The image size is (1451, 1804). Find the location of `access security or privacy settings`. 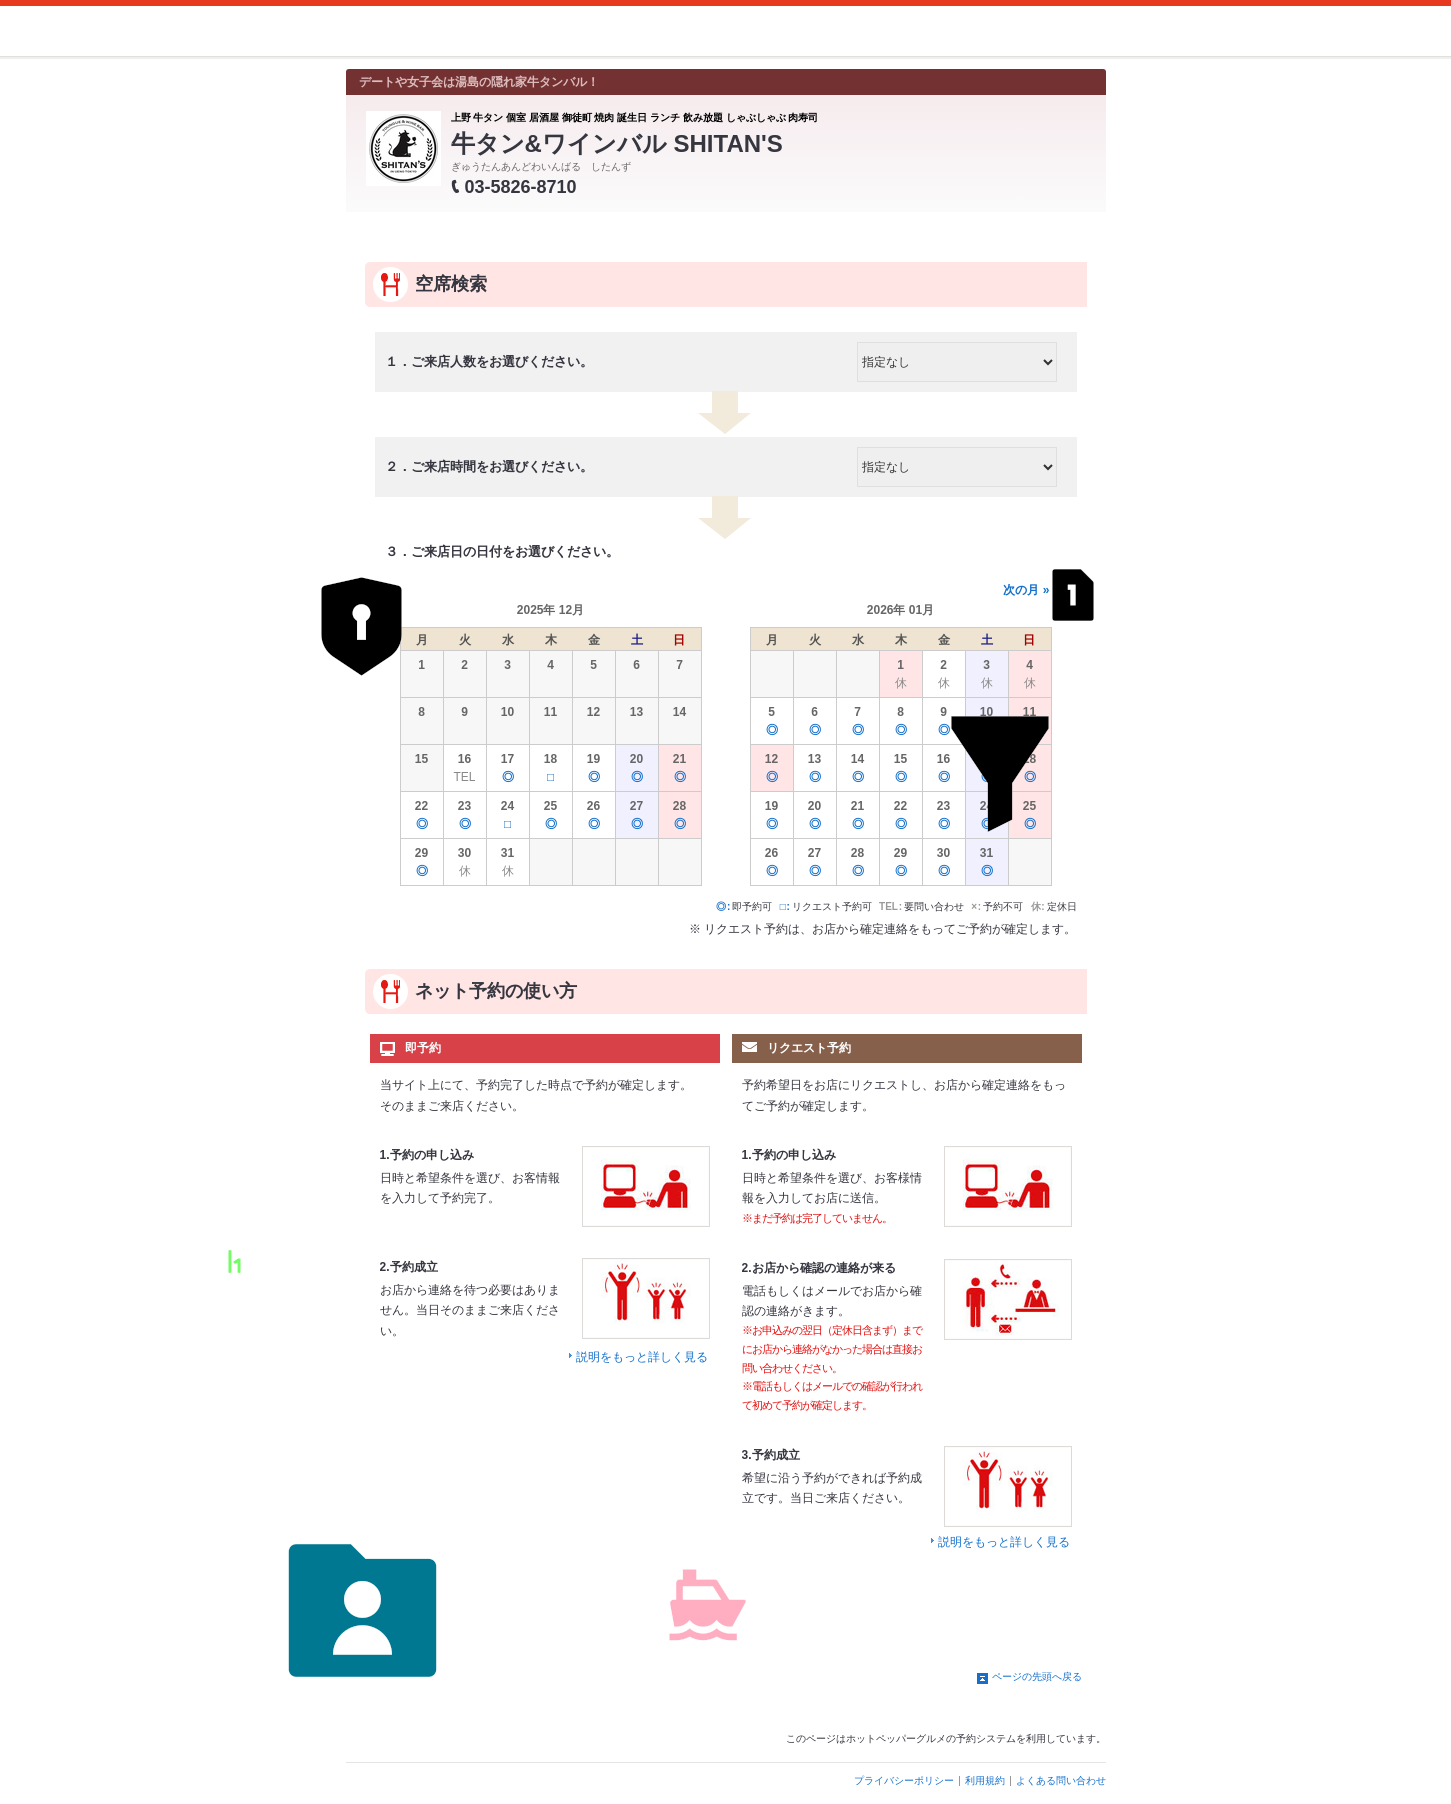

access security or privacy settings is located at coordinates (361, 626).